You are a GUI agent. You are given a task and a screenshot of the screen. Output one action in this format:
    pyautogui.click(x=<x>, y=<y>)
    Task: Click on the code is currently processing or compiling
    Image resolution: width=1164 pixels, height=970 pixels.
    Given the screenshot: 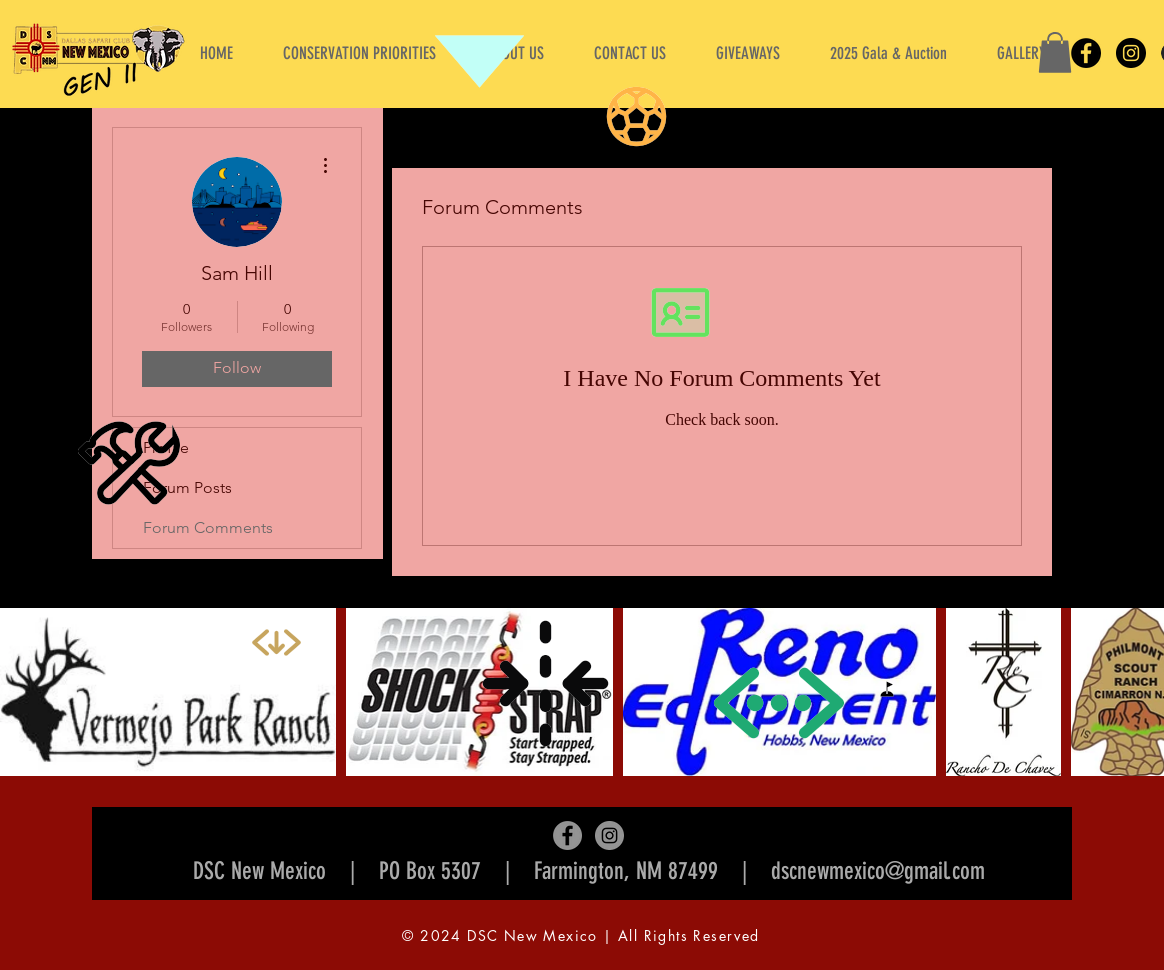 What is the action you would take?
    pyautogui.click(x=779, y=703)
    